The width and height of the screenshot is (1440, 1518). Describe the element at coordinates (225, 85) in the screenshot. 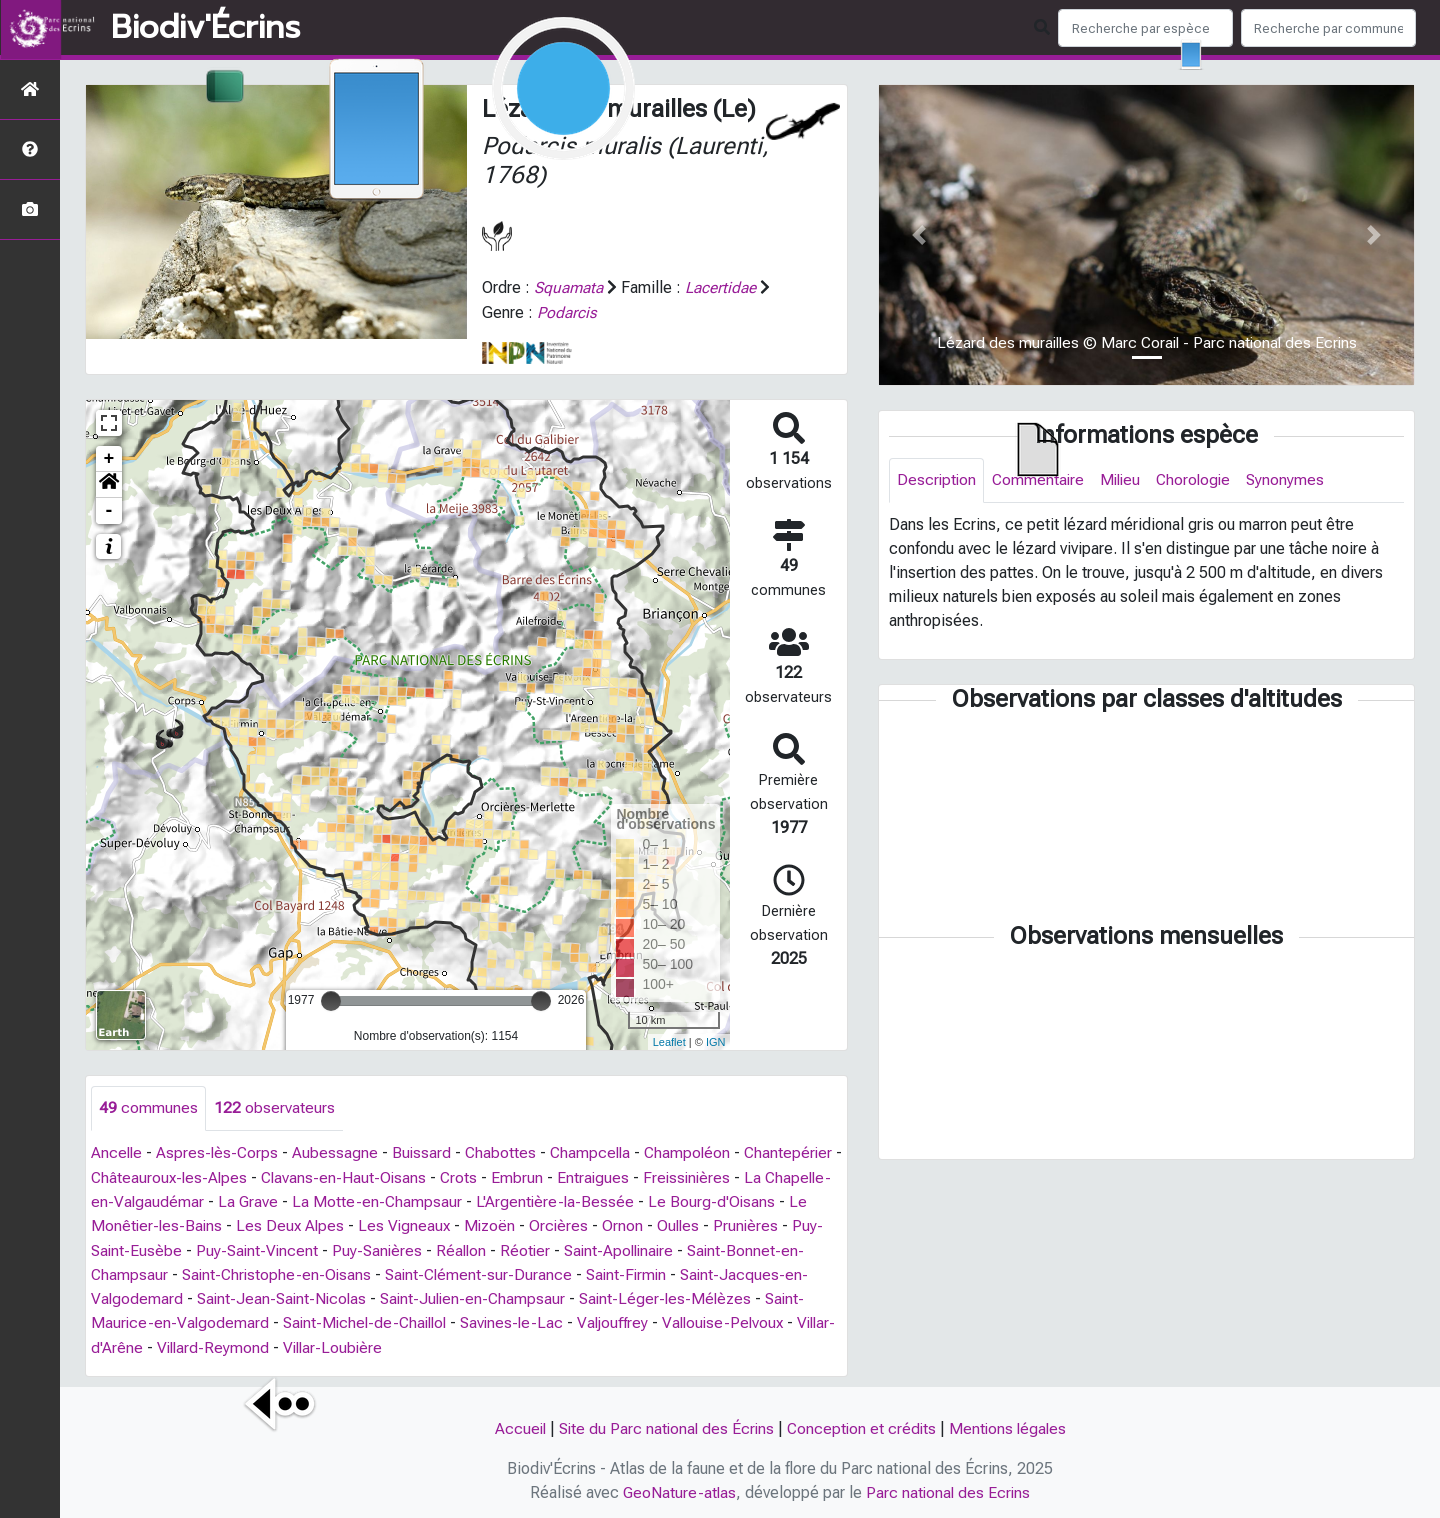

I see `access your desktop folder` at that location.